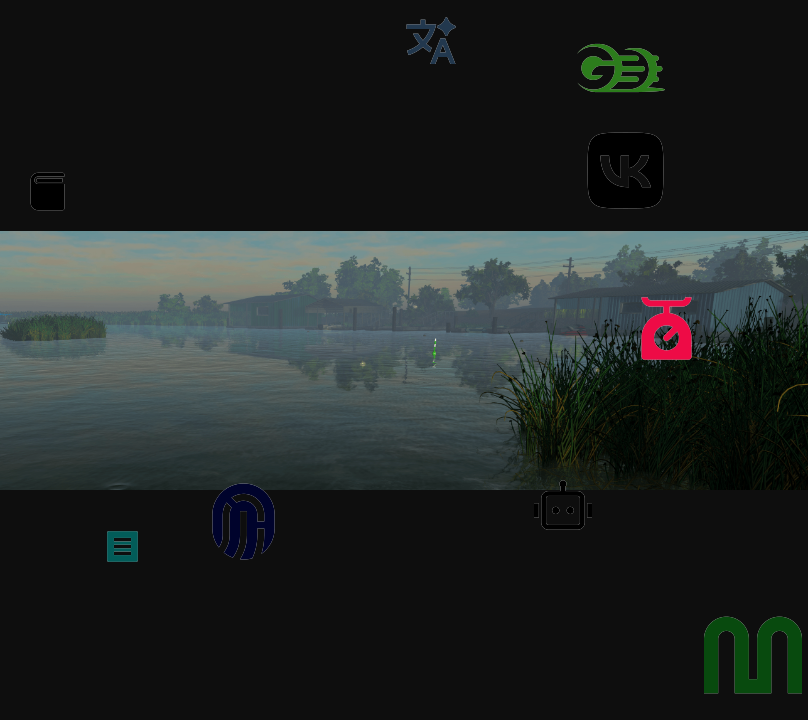 The width and height of the screenshot is (808, 720). I want to click on open your library or reading list, so click(47, 191).